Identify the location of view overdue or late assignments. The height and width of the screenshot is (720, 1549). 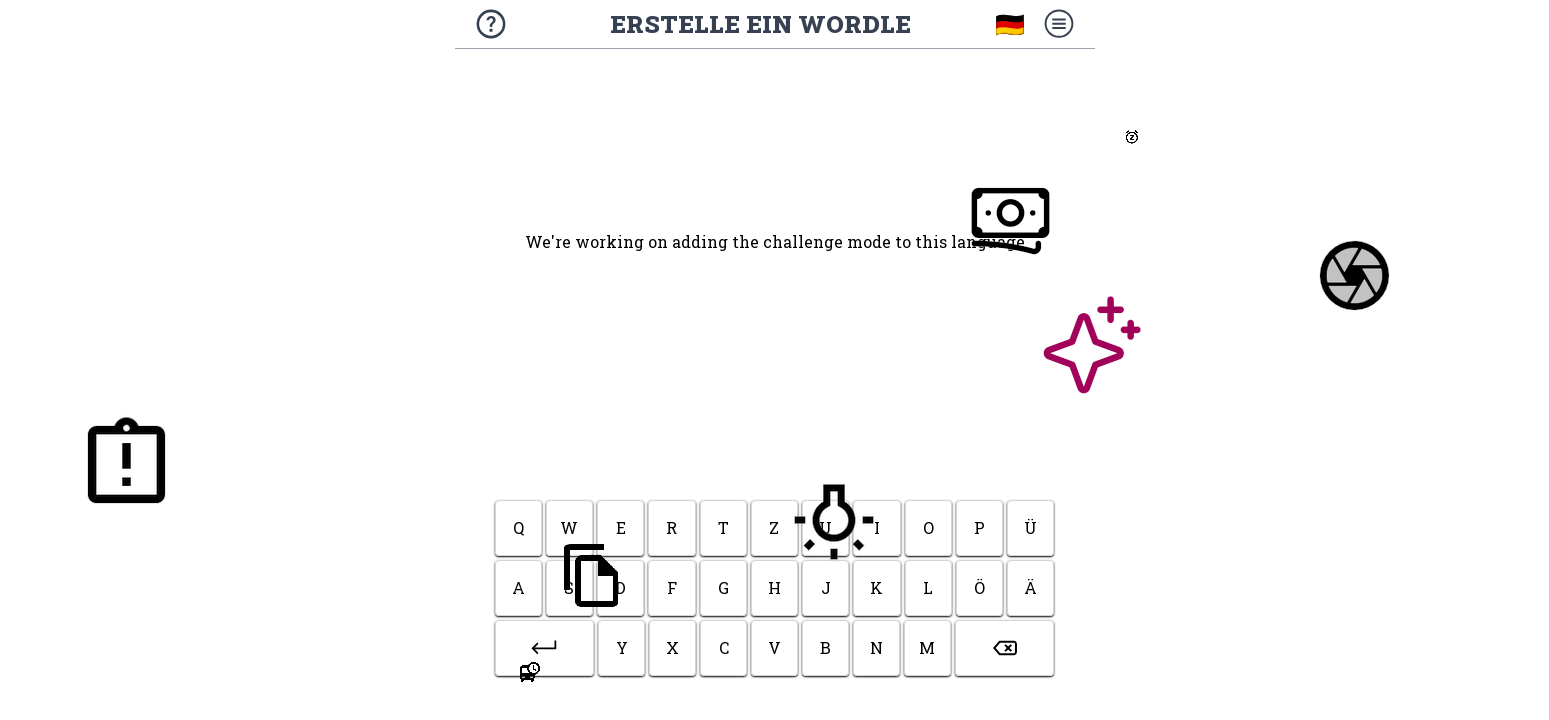
(126, 464).